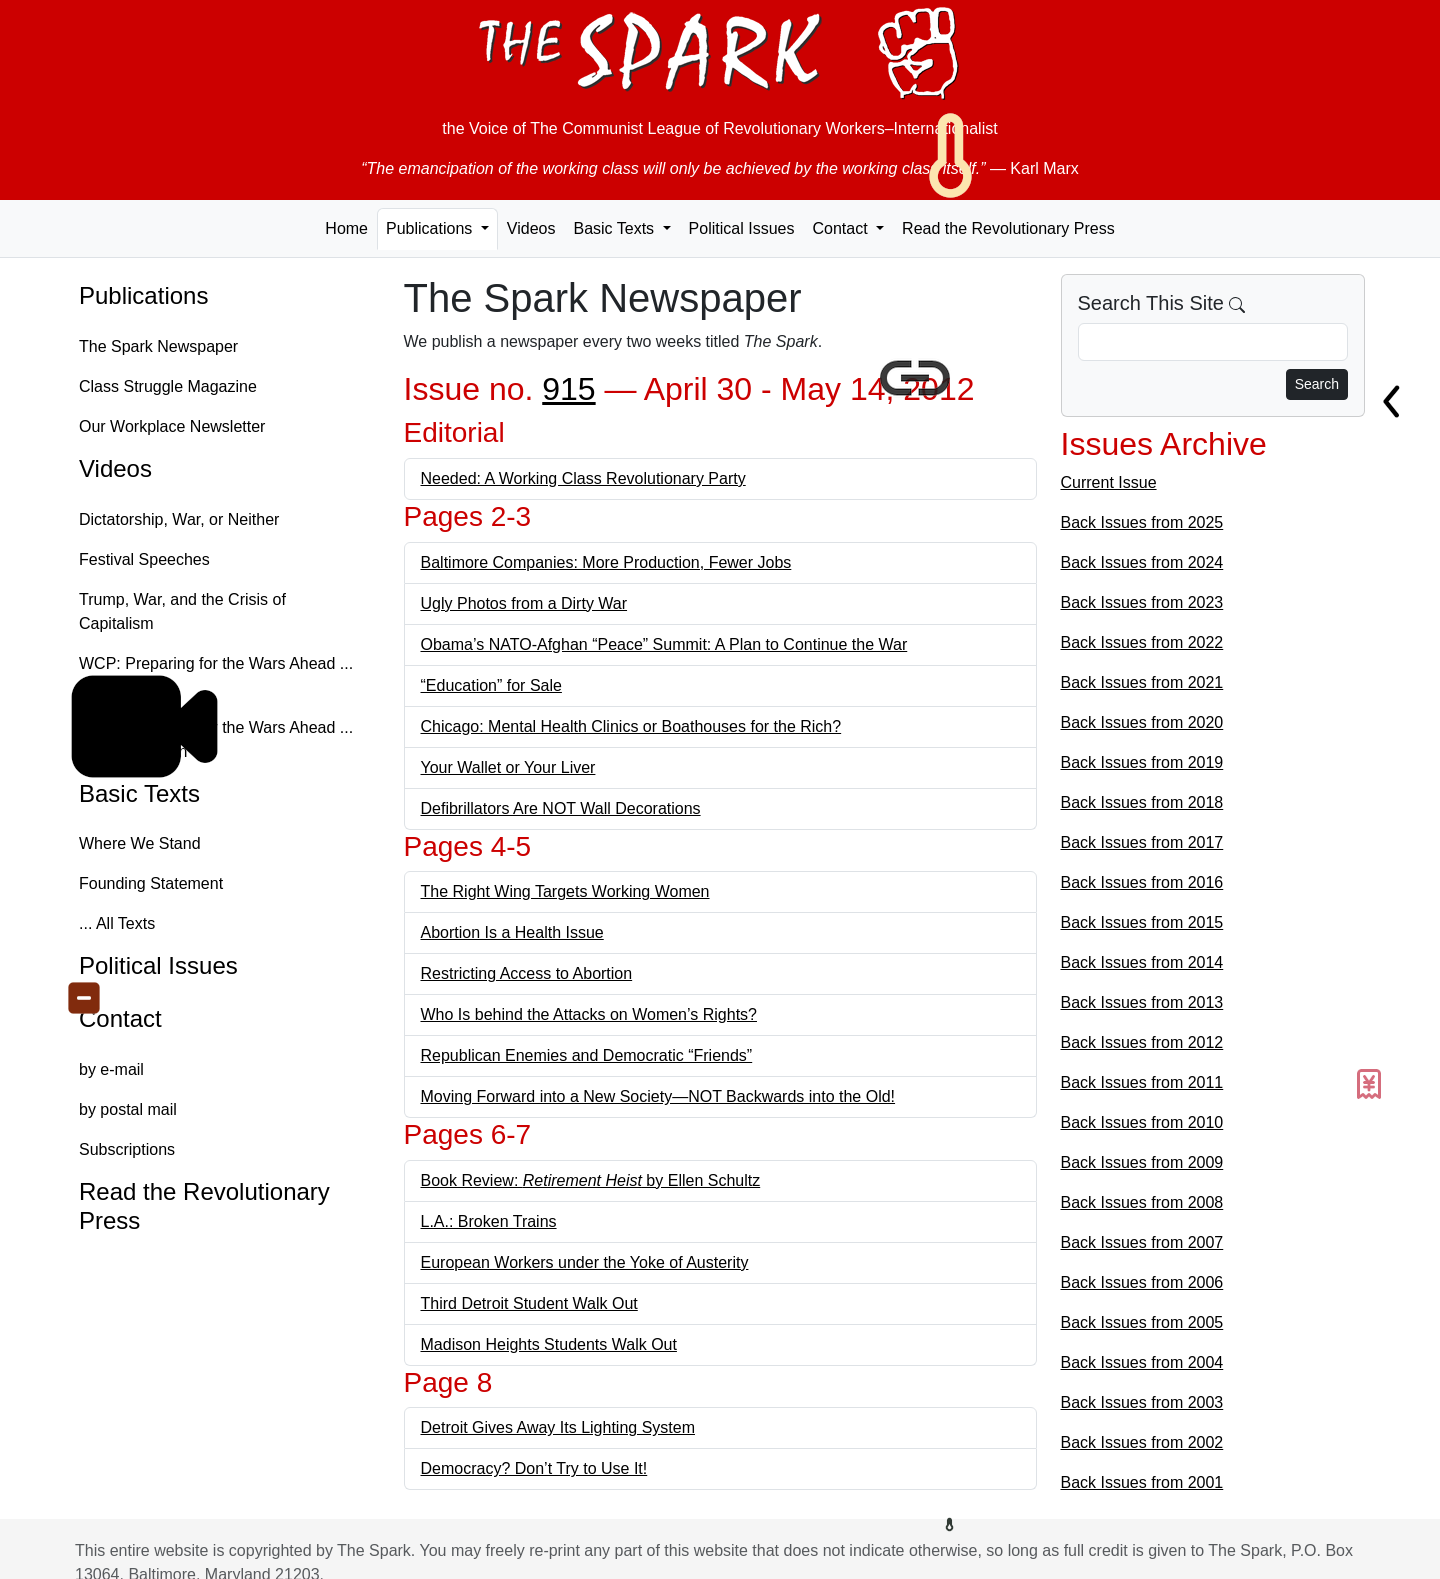 Image resolution: width=1440 pixels, height=1579 pixels. Describe the element at coordinates (1369, 1084) in the screenshot. I see `view yen transaction receipt` at that location.